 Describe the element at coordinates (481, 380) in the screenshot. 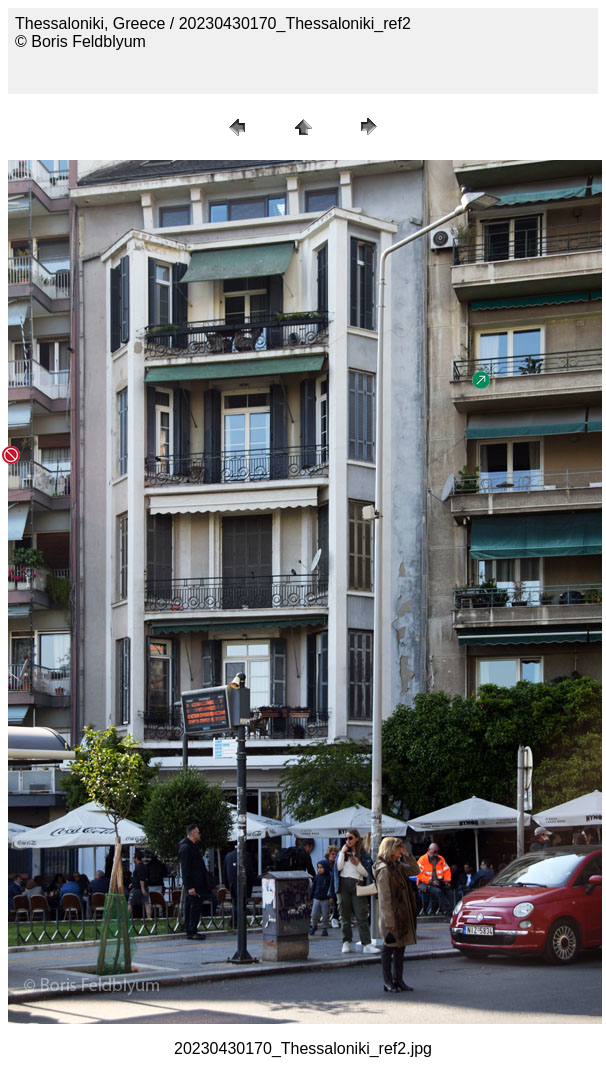

I see `indicates a symbolic link or shortcut to another file` at that location.